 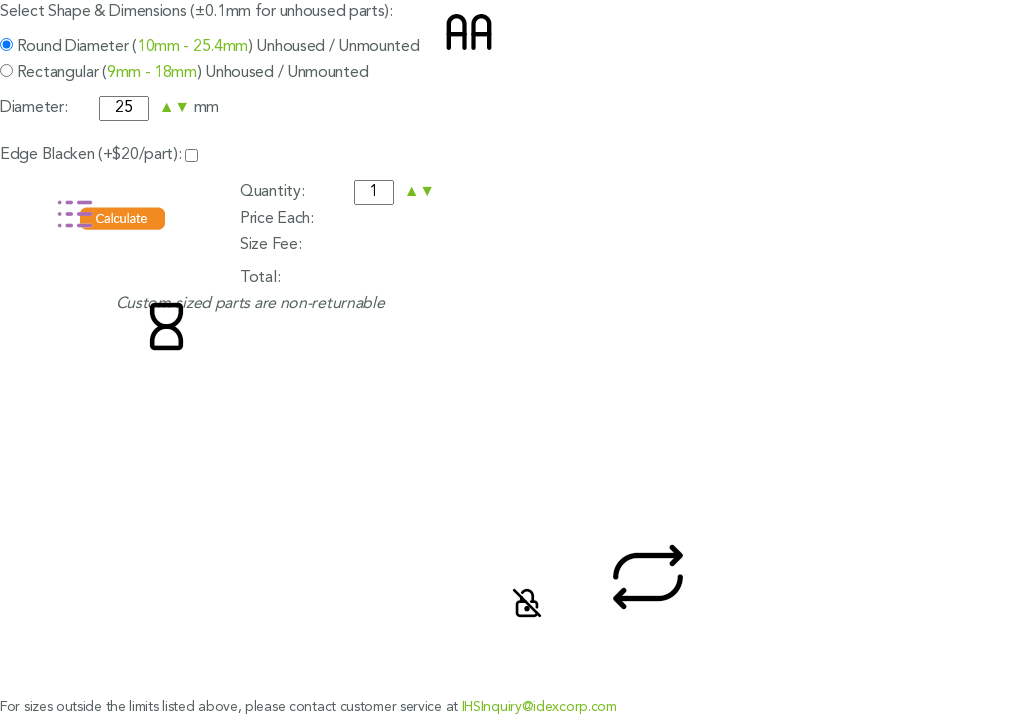 I want to click on unlock or disable security lock, so click(x=527, y=603).